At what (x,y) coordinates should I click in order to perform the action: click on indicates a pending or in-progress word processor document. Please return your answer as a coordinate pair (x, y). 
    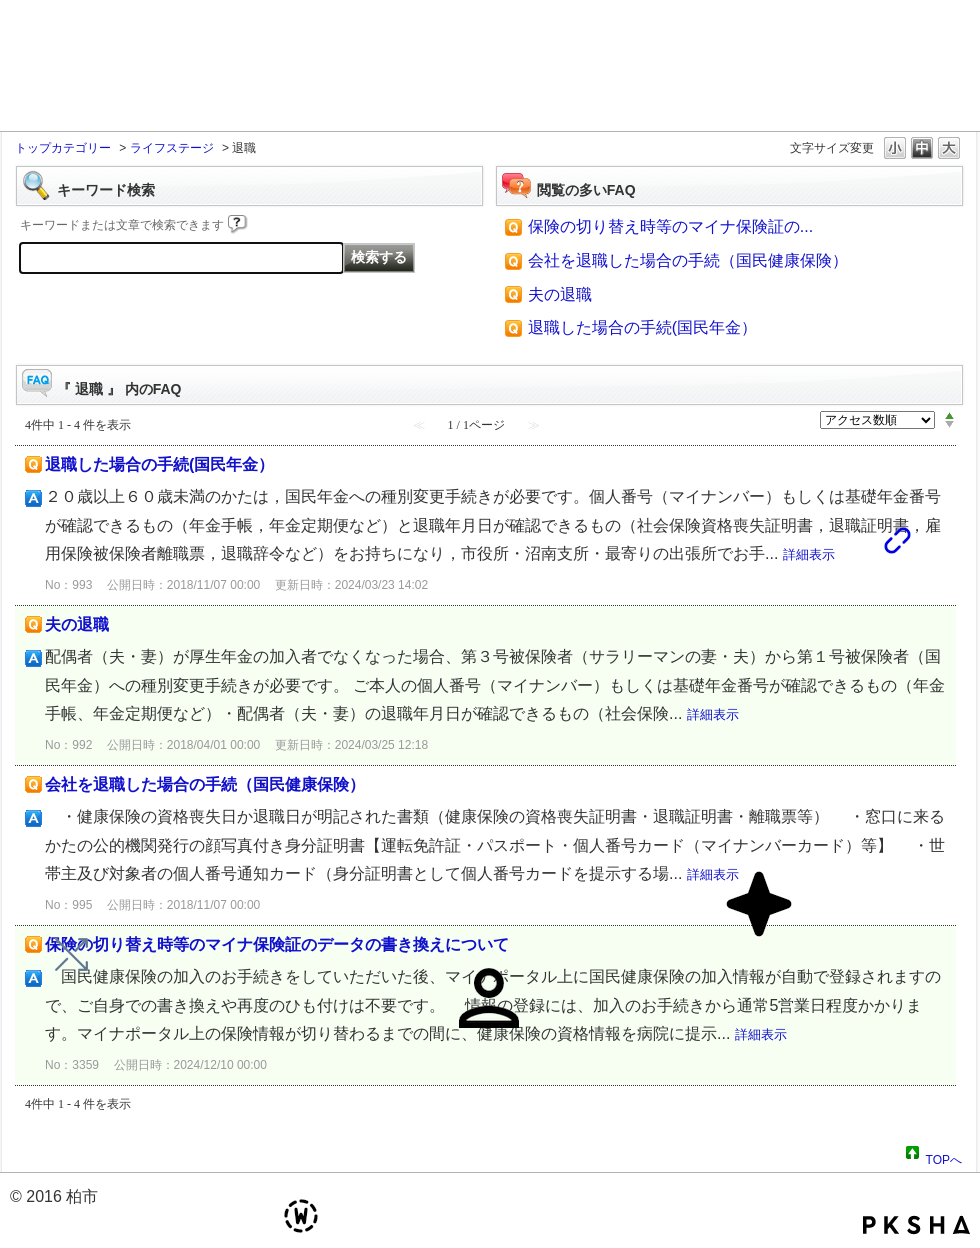
    Looking at the image, I should click on (301, 1216).